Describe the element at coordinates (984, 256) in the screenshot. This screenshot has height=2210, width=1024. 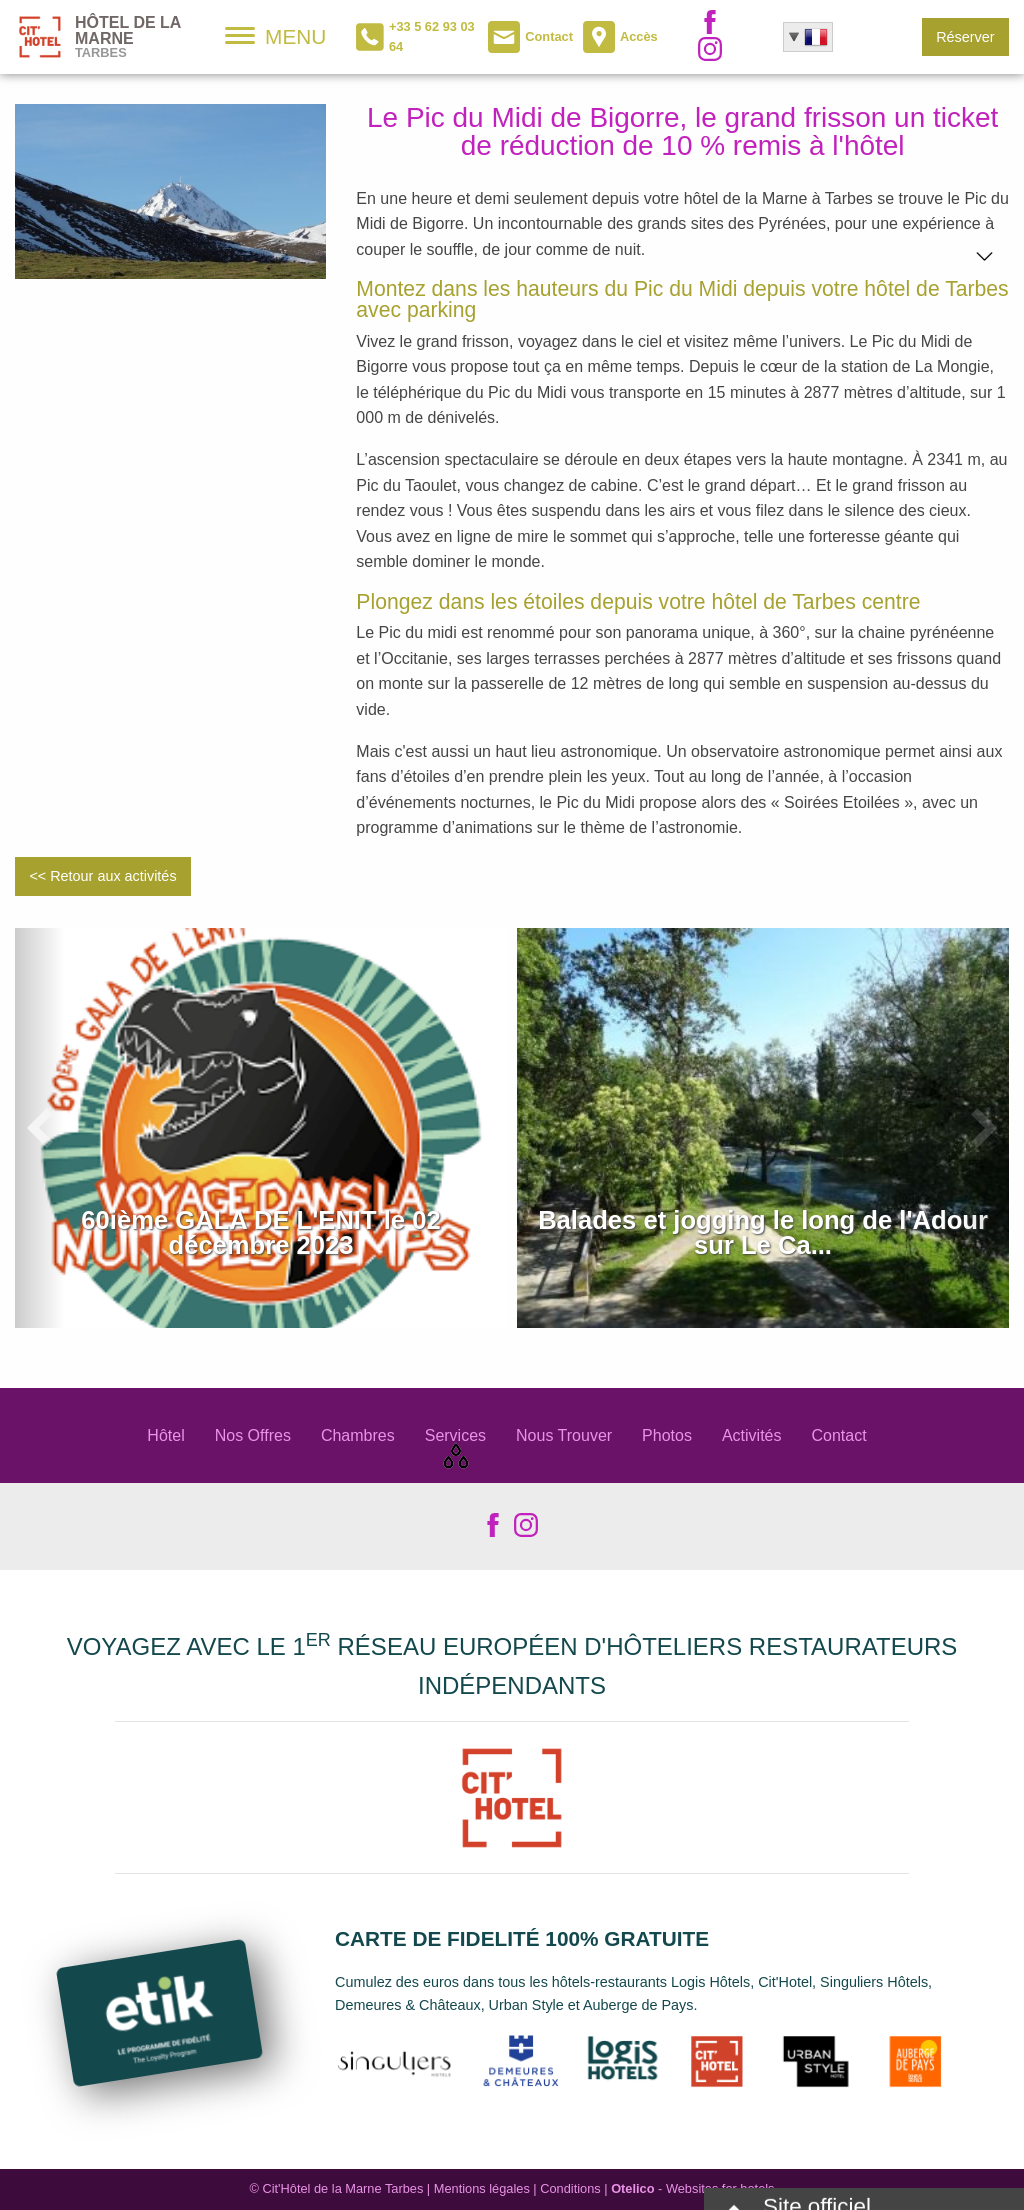
I see `expand a dropdown menu or section` at that location.